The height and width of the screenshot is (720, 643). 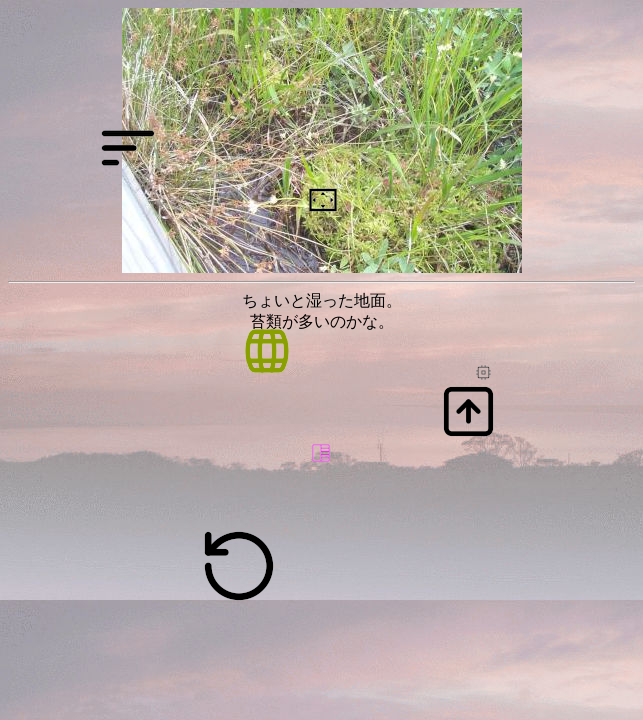 I want to click on view system processor information, so click(x=483, y=372).